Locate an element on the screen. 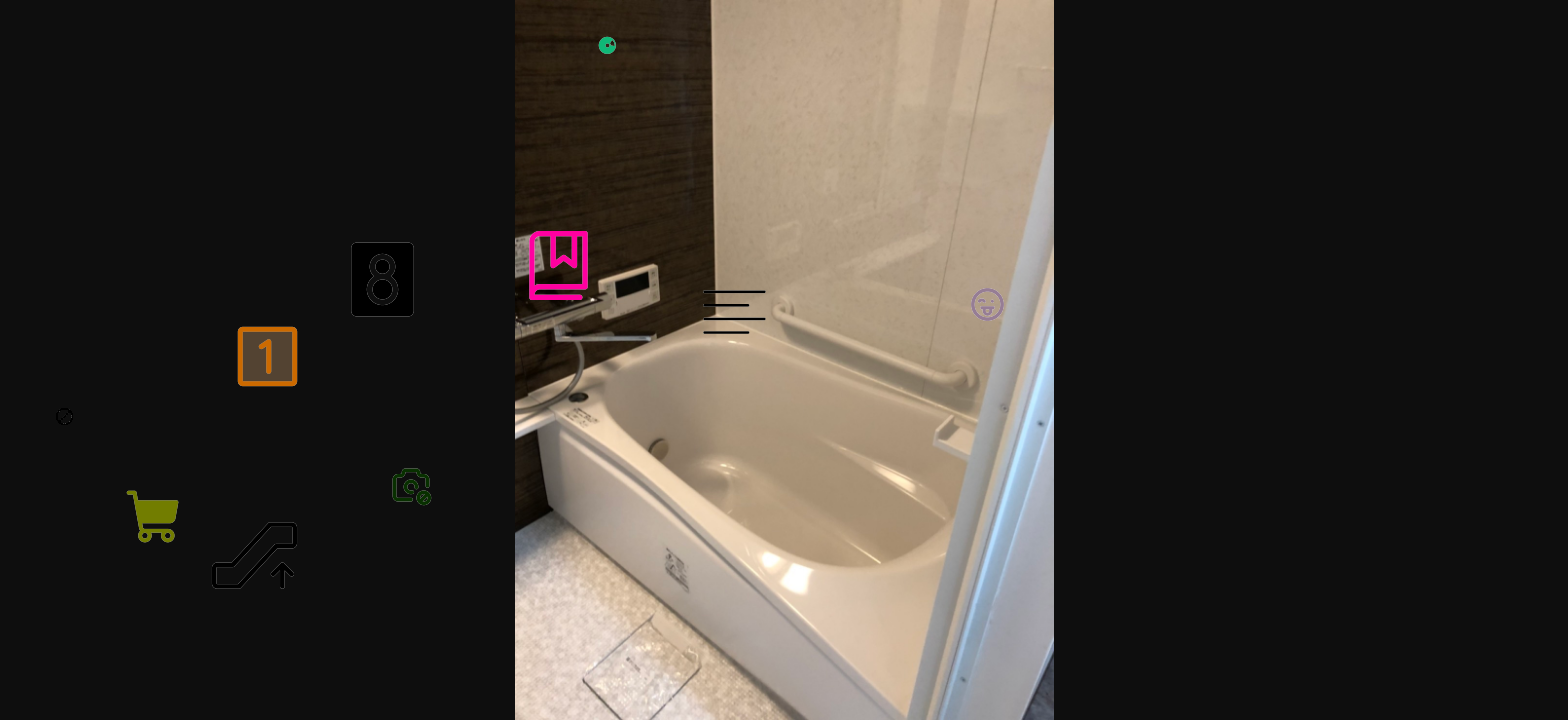 This screenshot has width=1568, height=720. indicates a blocked or prohibited action is located at coordinates (64, 416).